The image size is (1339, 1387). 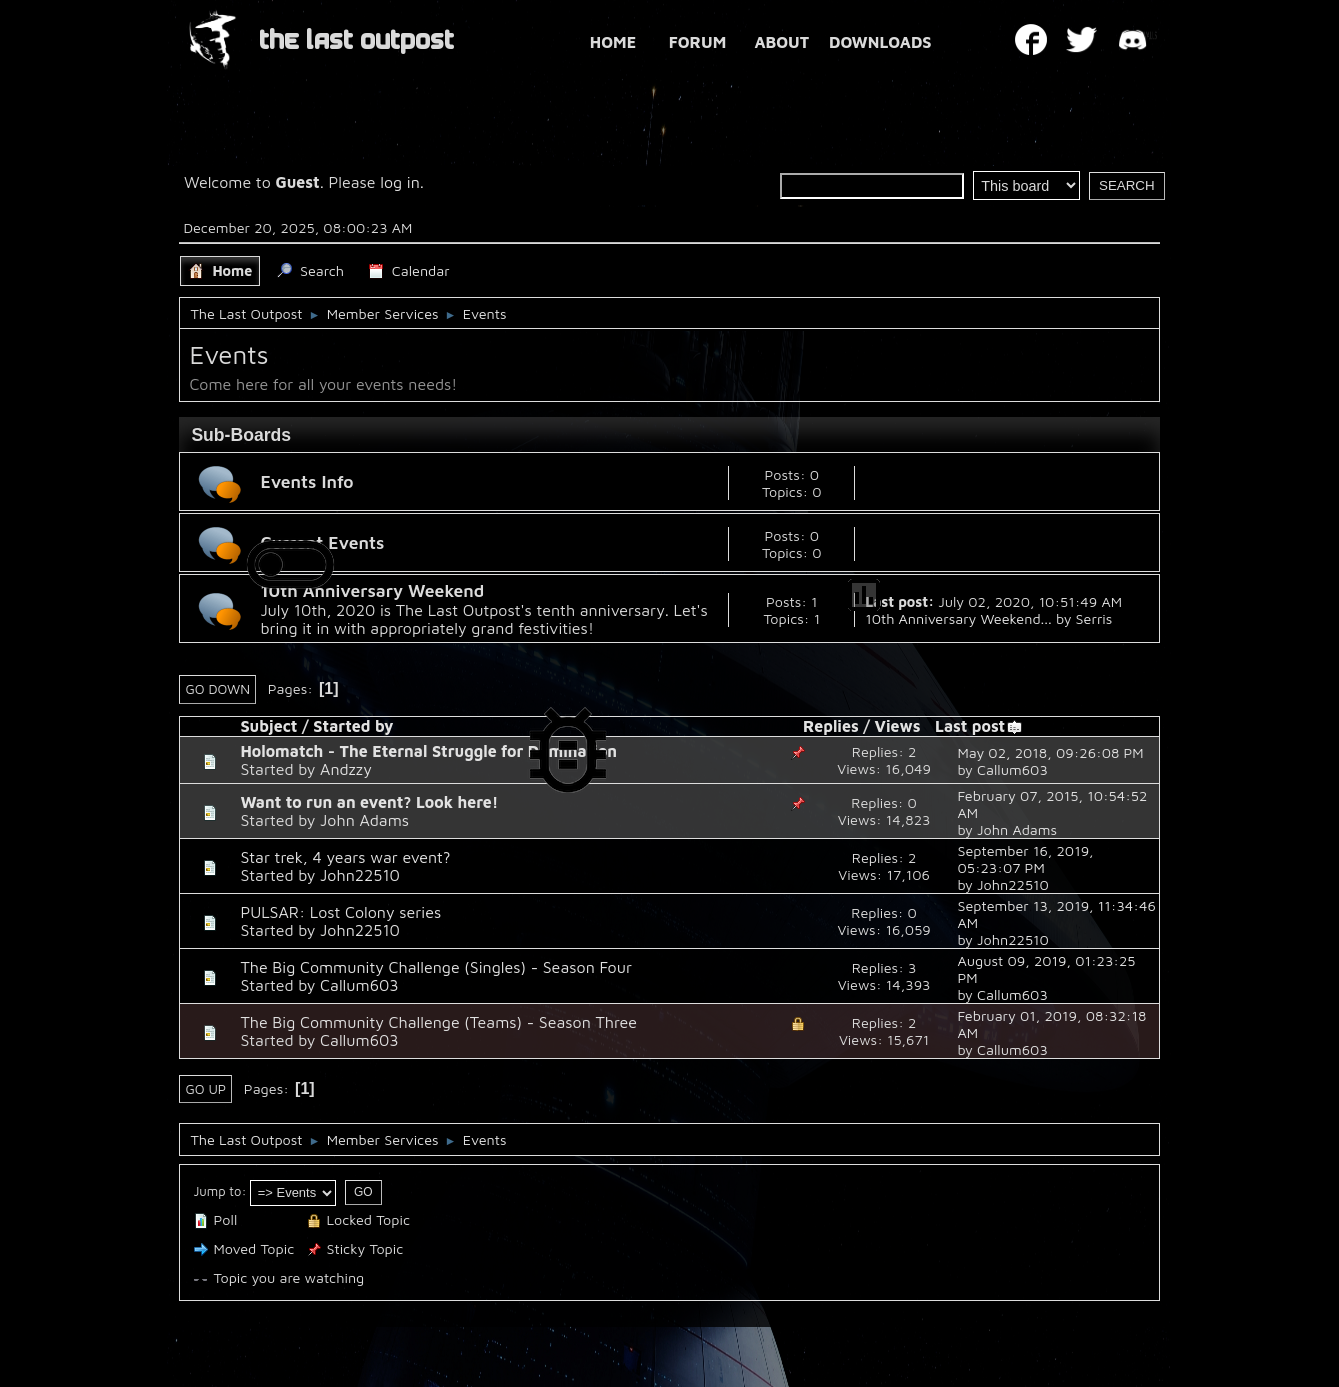 I want to click on toggle switch in off position, so click(x=290, y=564).